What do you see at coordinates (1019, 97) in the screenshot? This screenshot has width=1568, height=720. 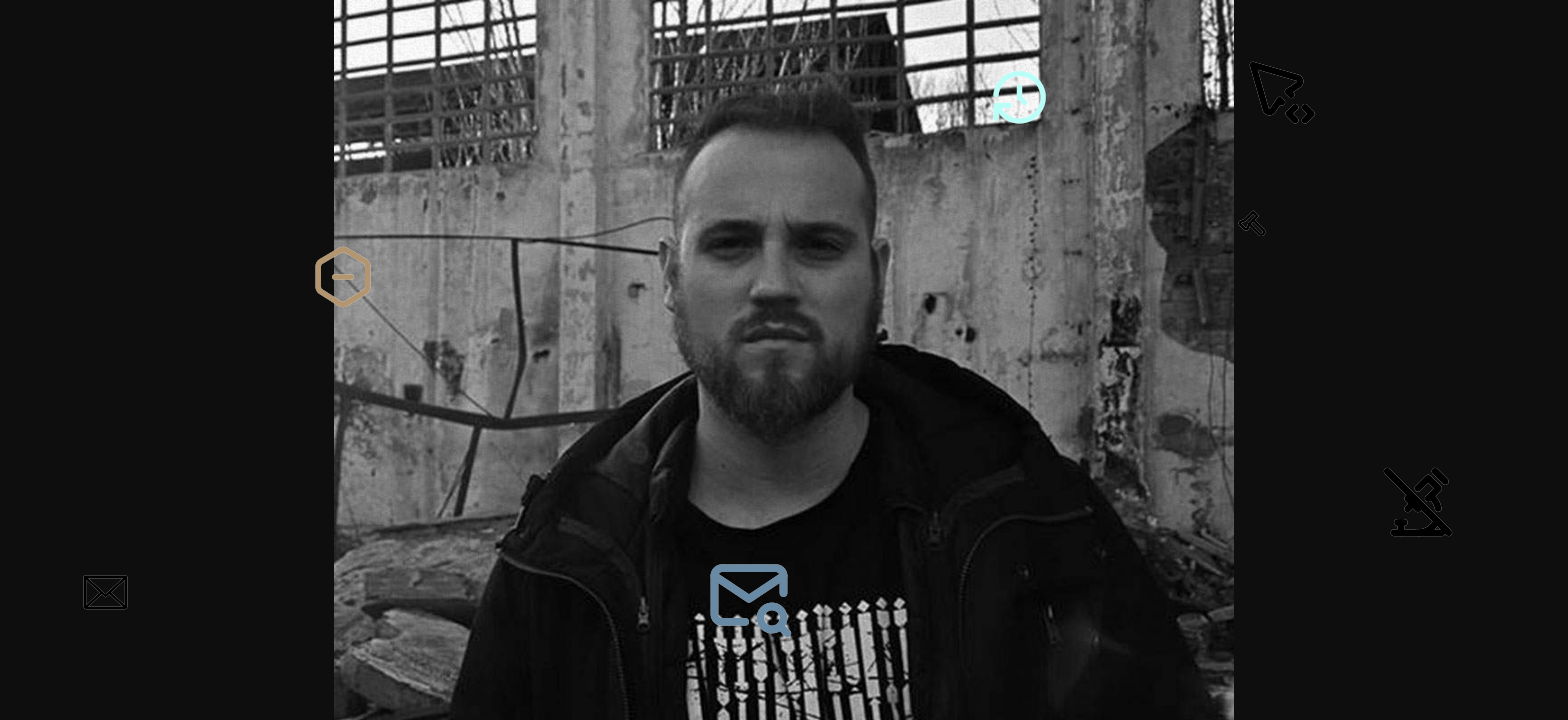 I see `view activity history` at bounding box center [1019, 97].